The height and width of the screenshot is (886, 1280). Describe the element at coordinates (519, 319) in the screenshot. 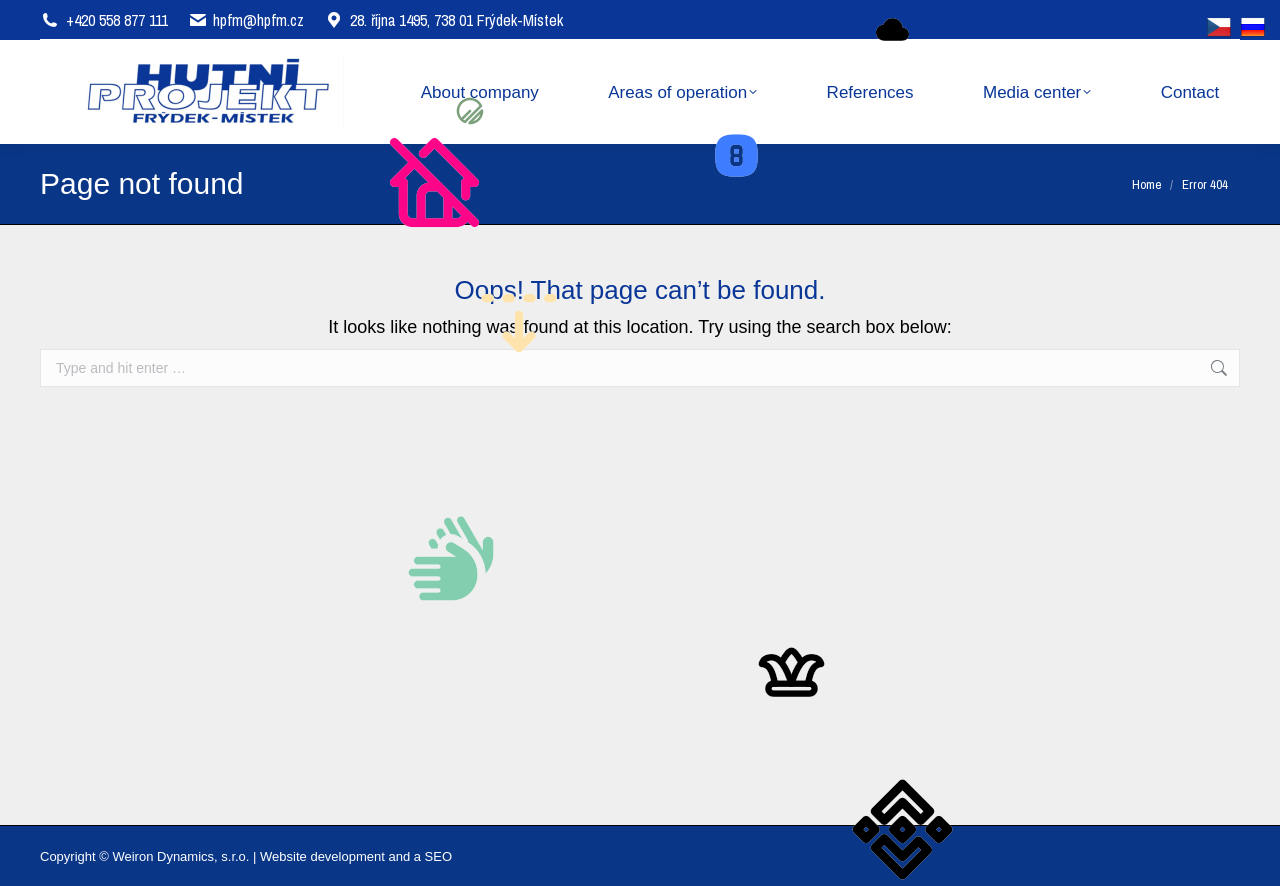

I see `expand collapsed content below` at that location.